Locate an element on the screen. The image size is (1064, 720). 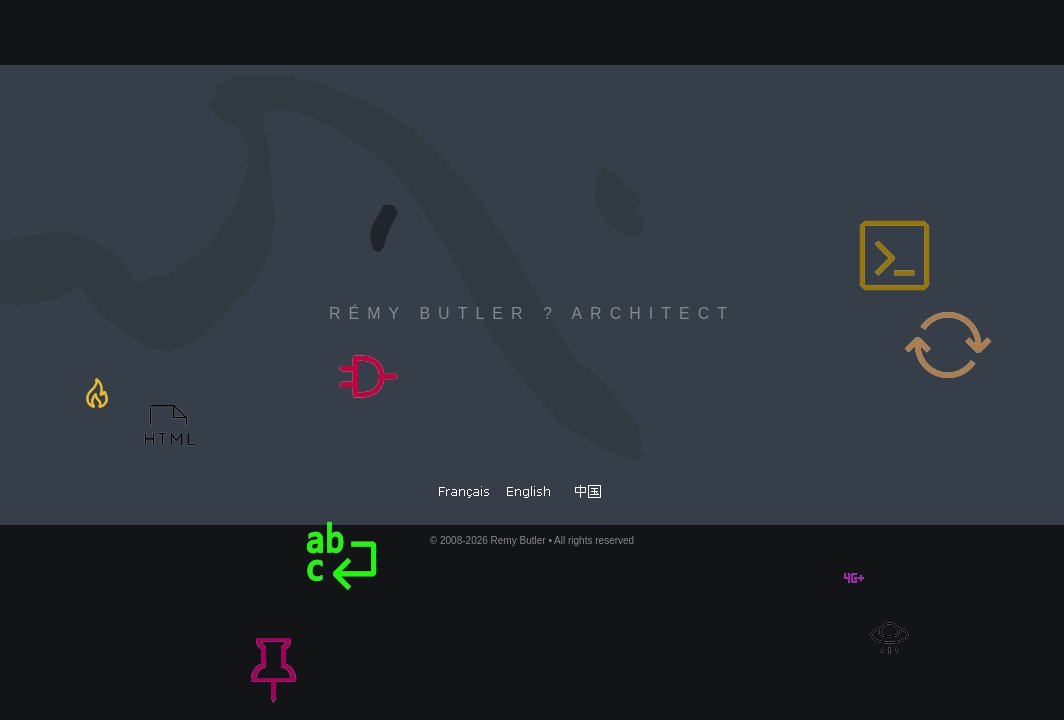
sync or refresh data is located at coordinates (948, 345).